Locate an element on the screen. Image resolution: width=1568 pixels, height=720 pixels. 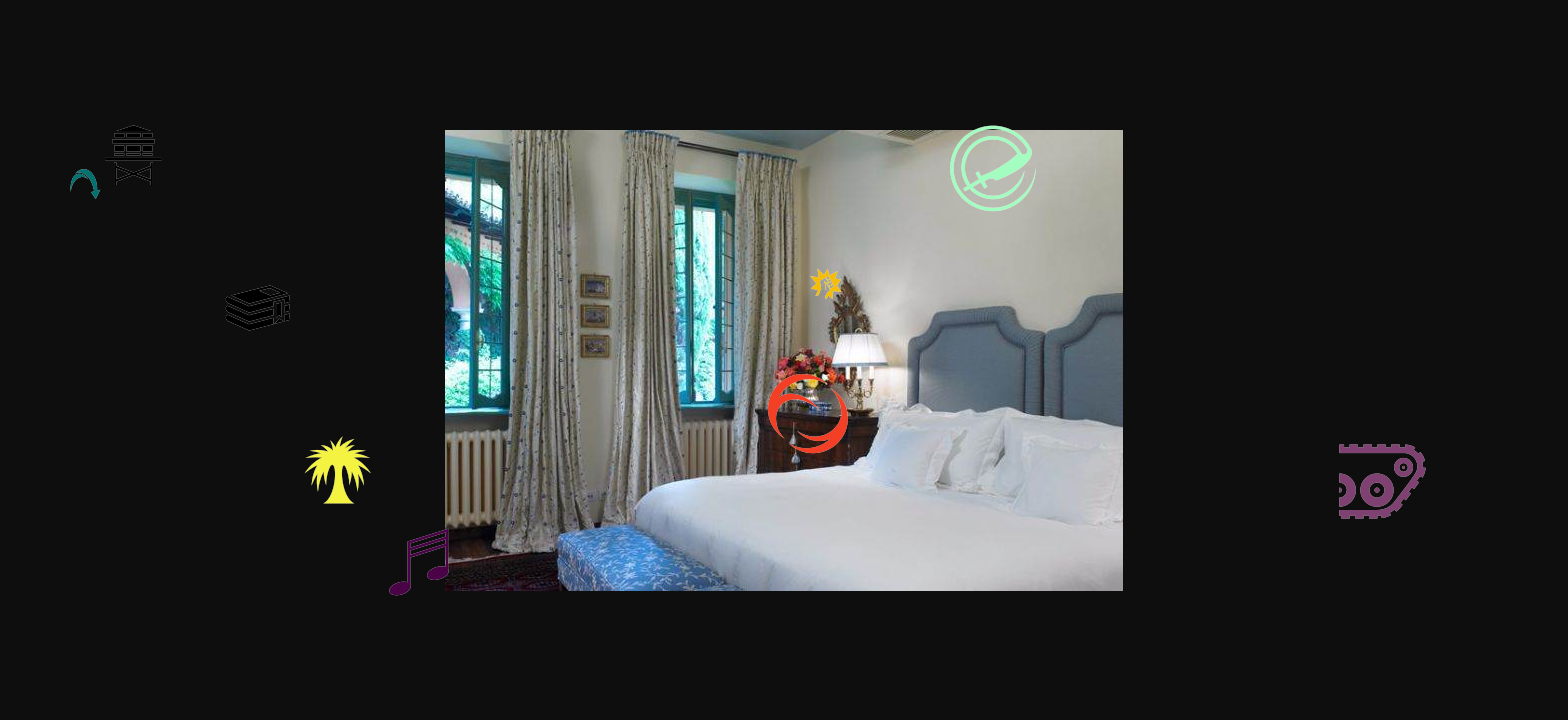
indicates rebellion or uprising theme in a game is located at coordinates (826, 284).